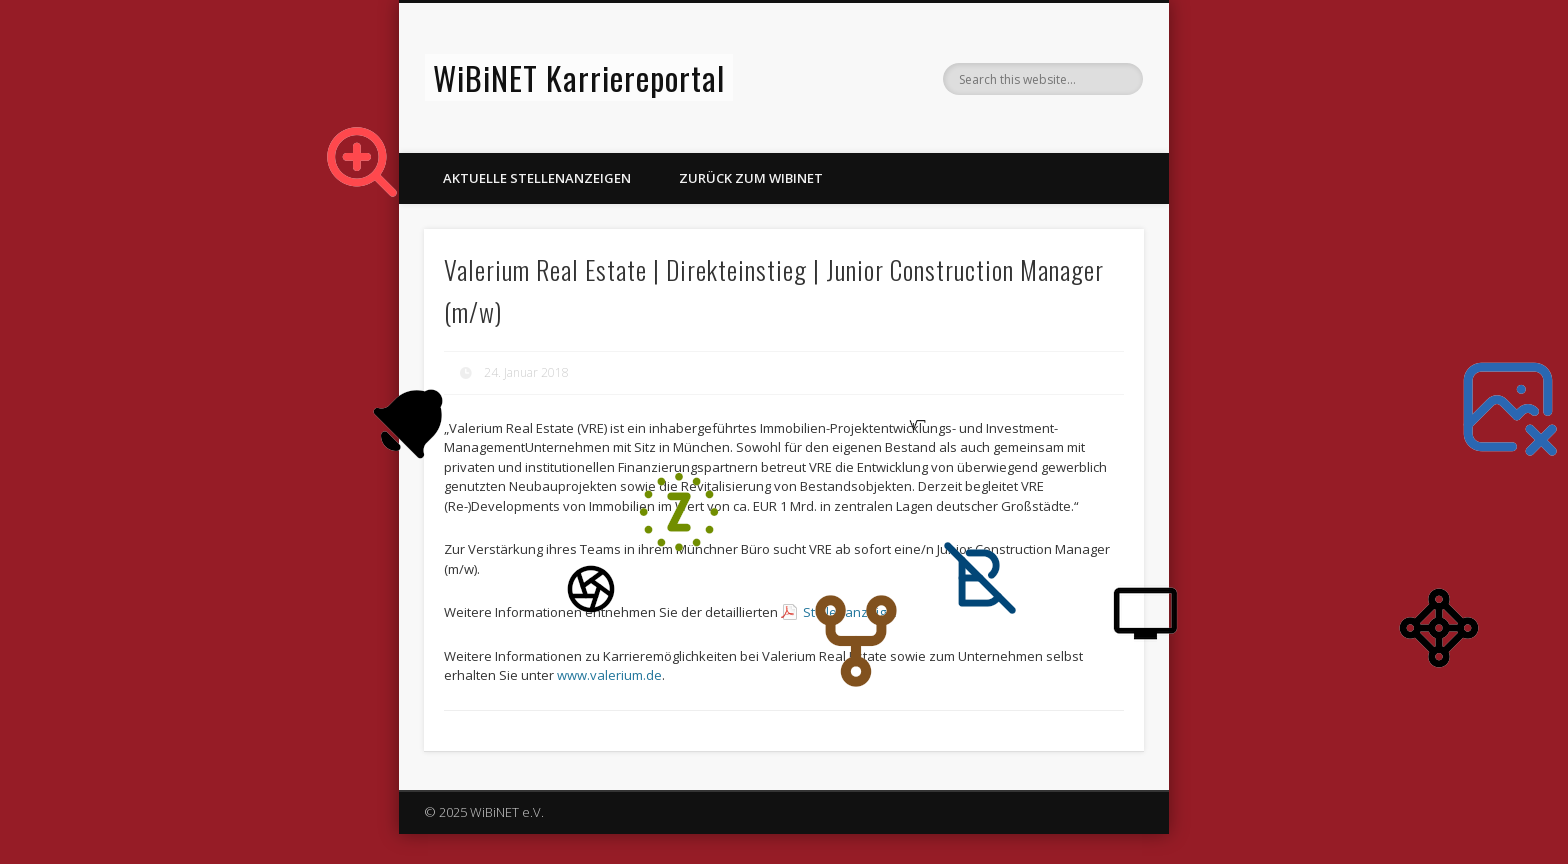 This screenshot has width=1568, height=864. I want to click on adjust camera aperture settings, so click(591, 589).